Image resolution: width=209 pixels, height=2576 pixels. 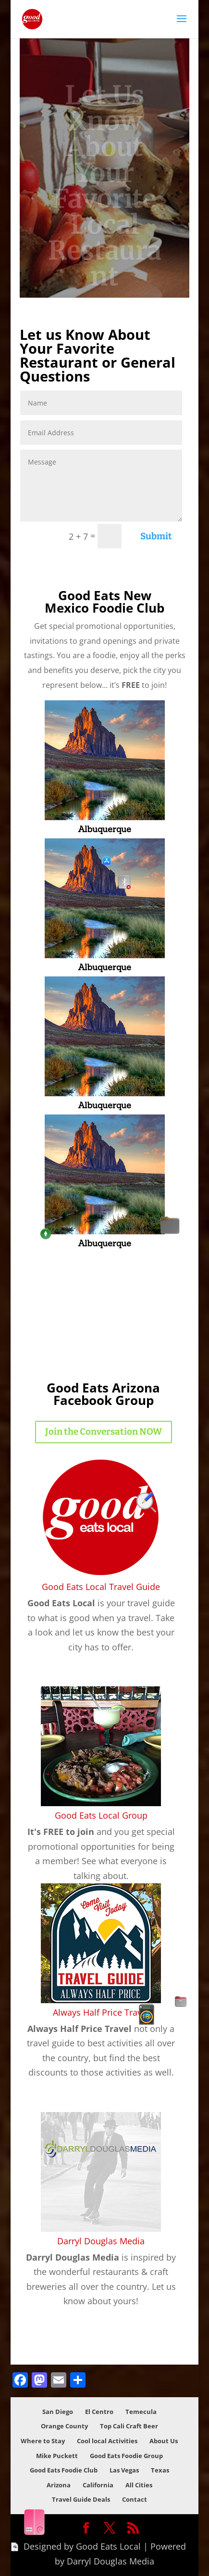 What do you see at coordinates (34, 2522) in the screenshot?
I see `a debian software package file ready for installation` at bounding box center [34, 2522].